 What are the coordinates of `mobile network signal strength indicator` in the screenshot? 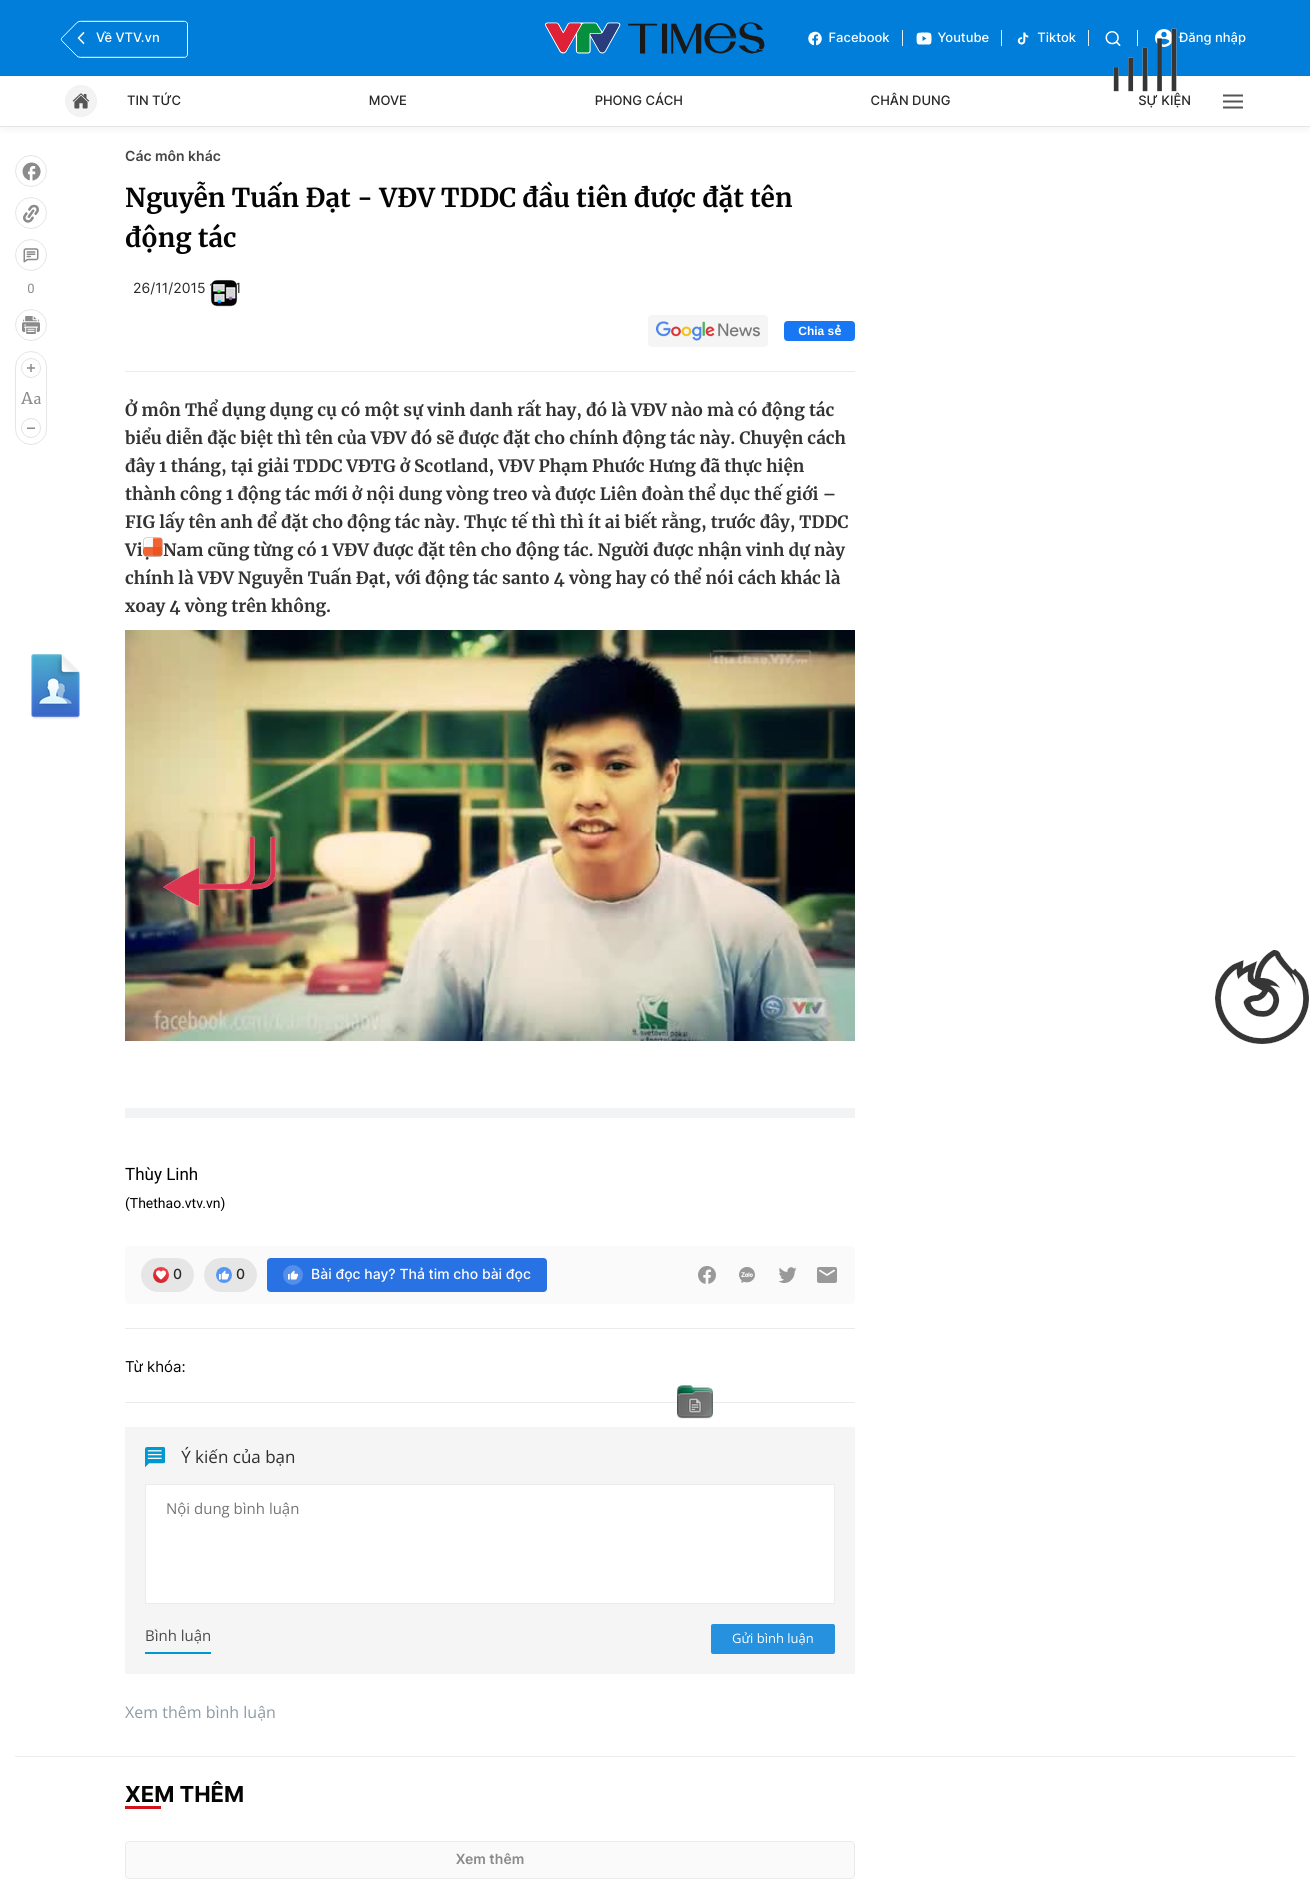 It's located at (1147, 57).